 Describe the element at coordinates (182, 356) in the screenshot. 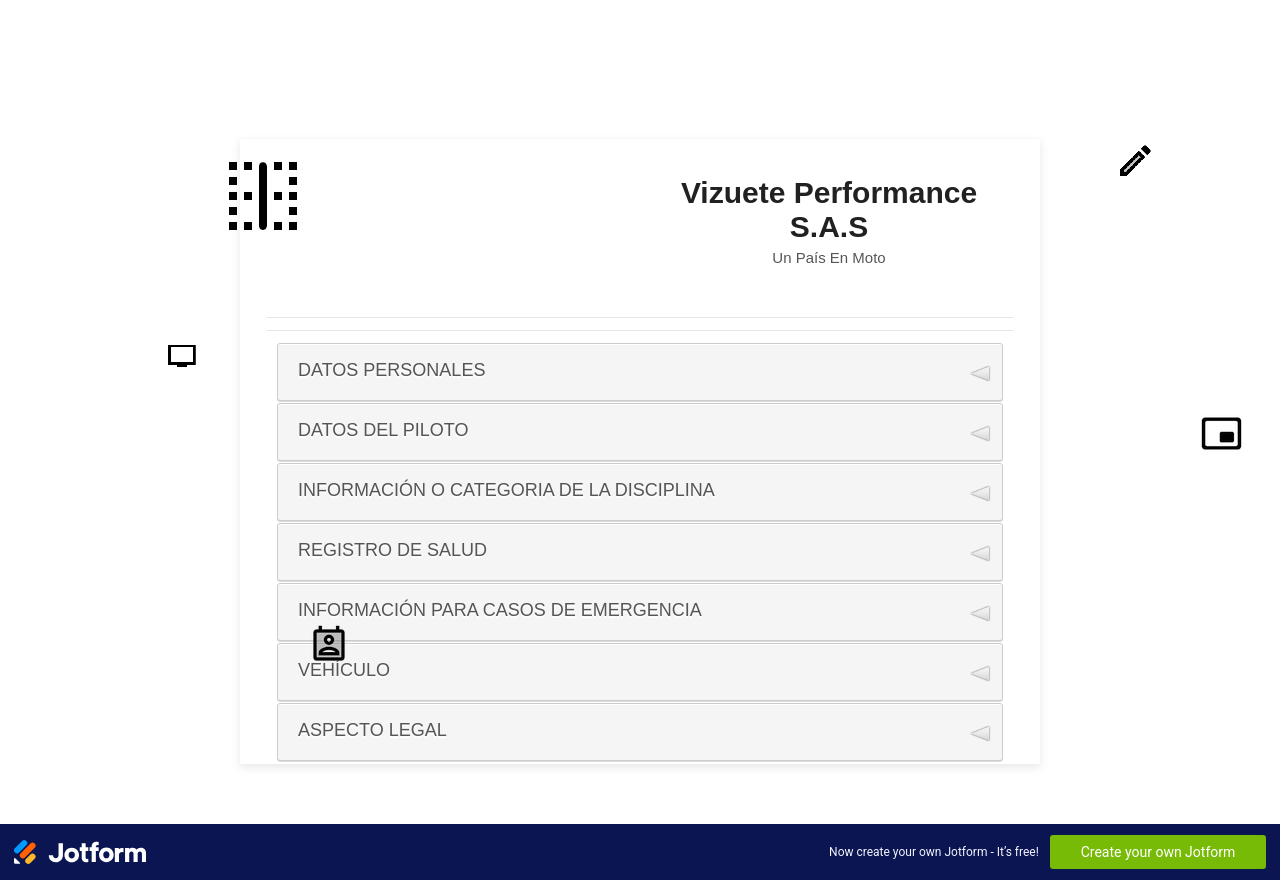

I see `access tv or display settings` at that location.